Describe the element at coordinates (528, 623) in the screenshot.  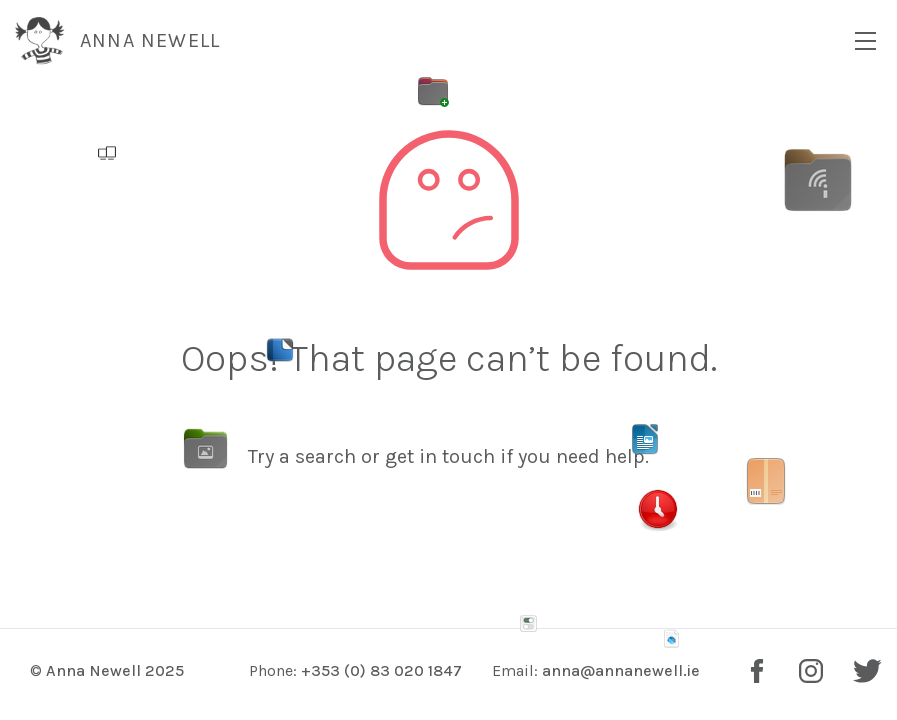
I see `open gnome tweaks to customize system settings` at that location.